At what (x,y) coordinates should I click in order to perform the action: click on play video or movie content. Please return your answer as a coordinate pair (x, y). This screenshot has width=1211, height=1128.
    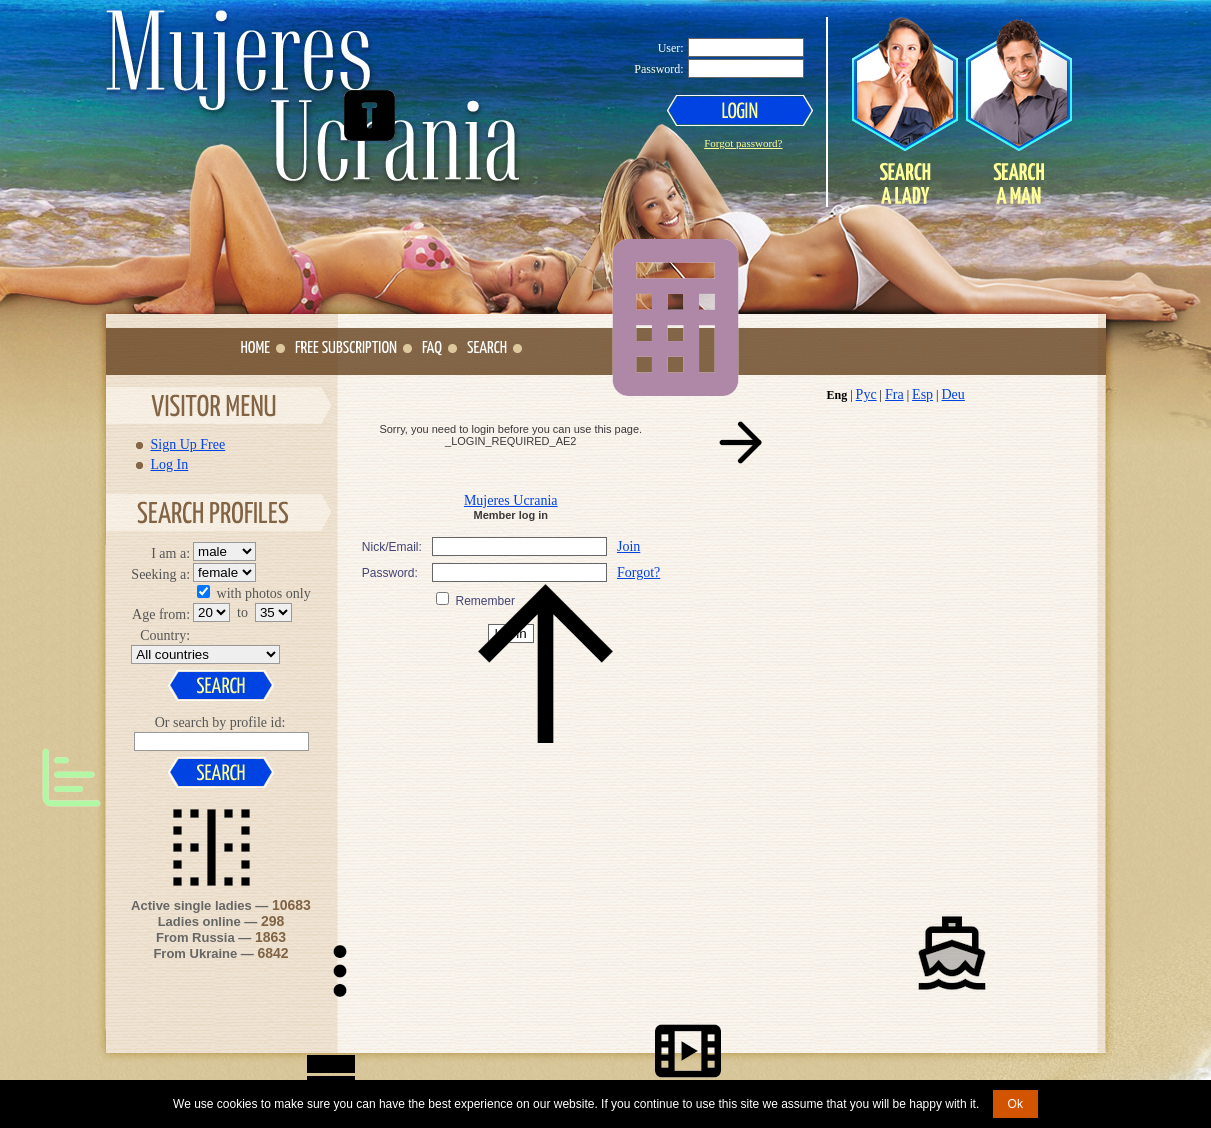
    Looking at the image, I should click on (688, 1051).